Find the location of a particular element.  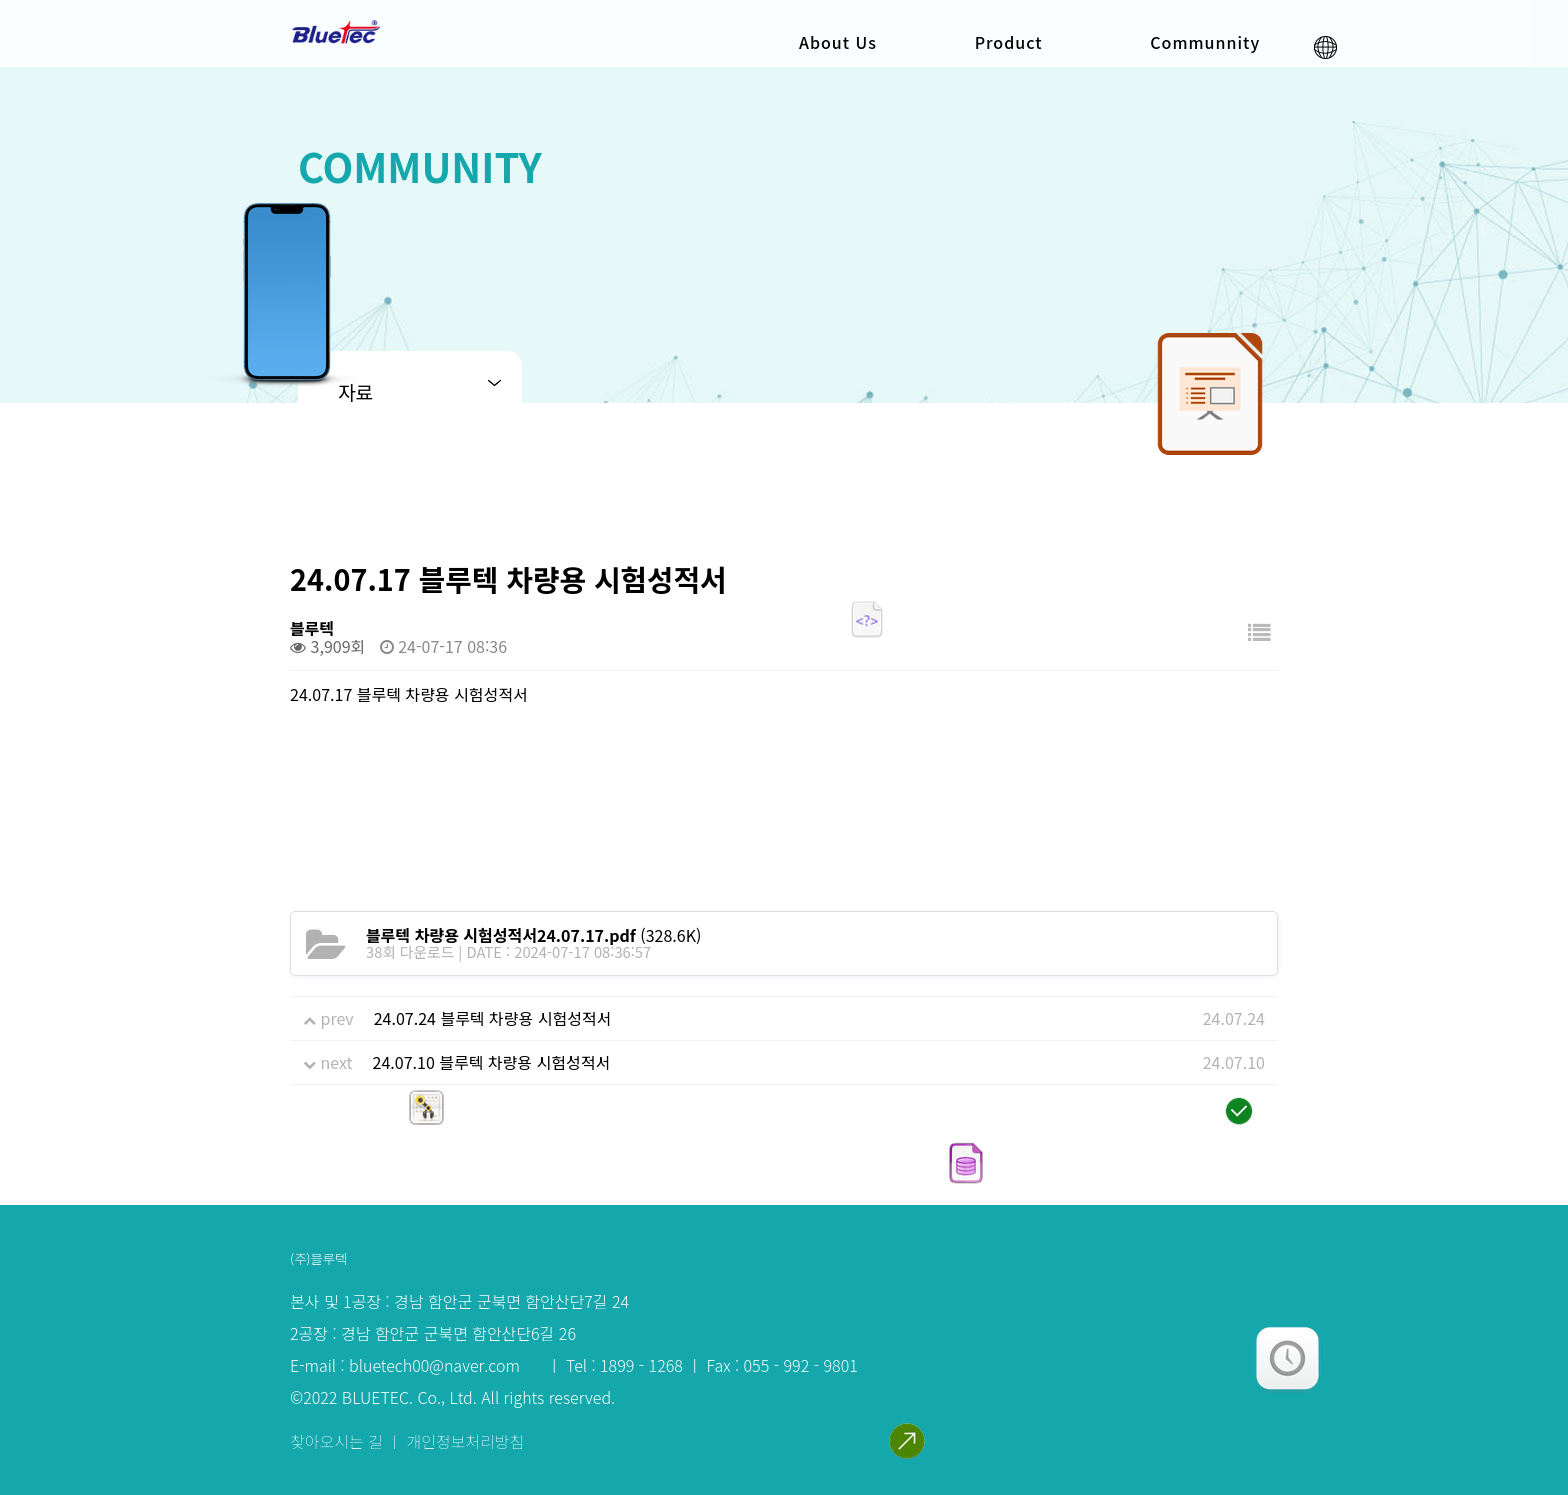

open GNOME Builder development environment is located at coordinates (426, 1107).